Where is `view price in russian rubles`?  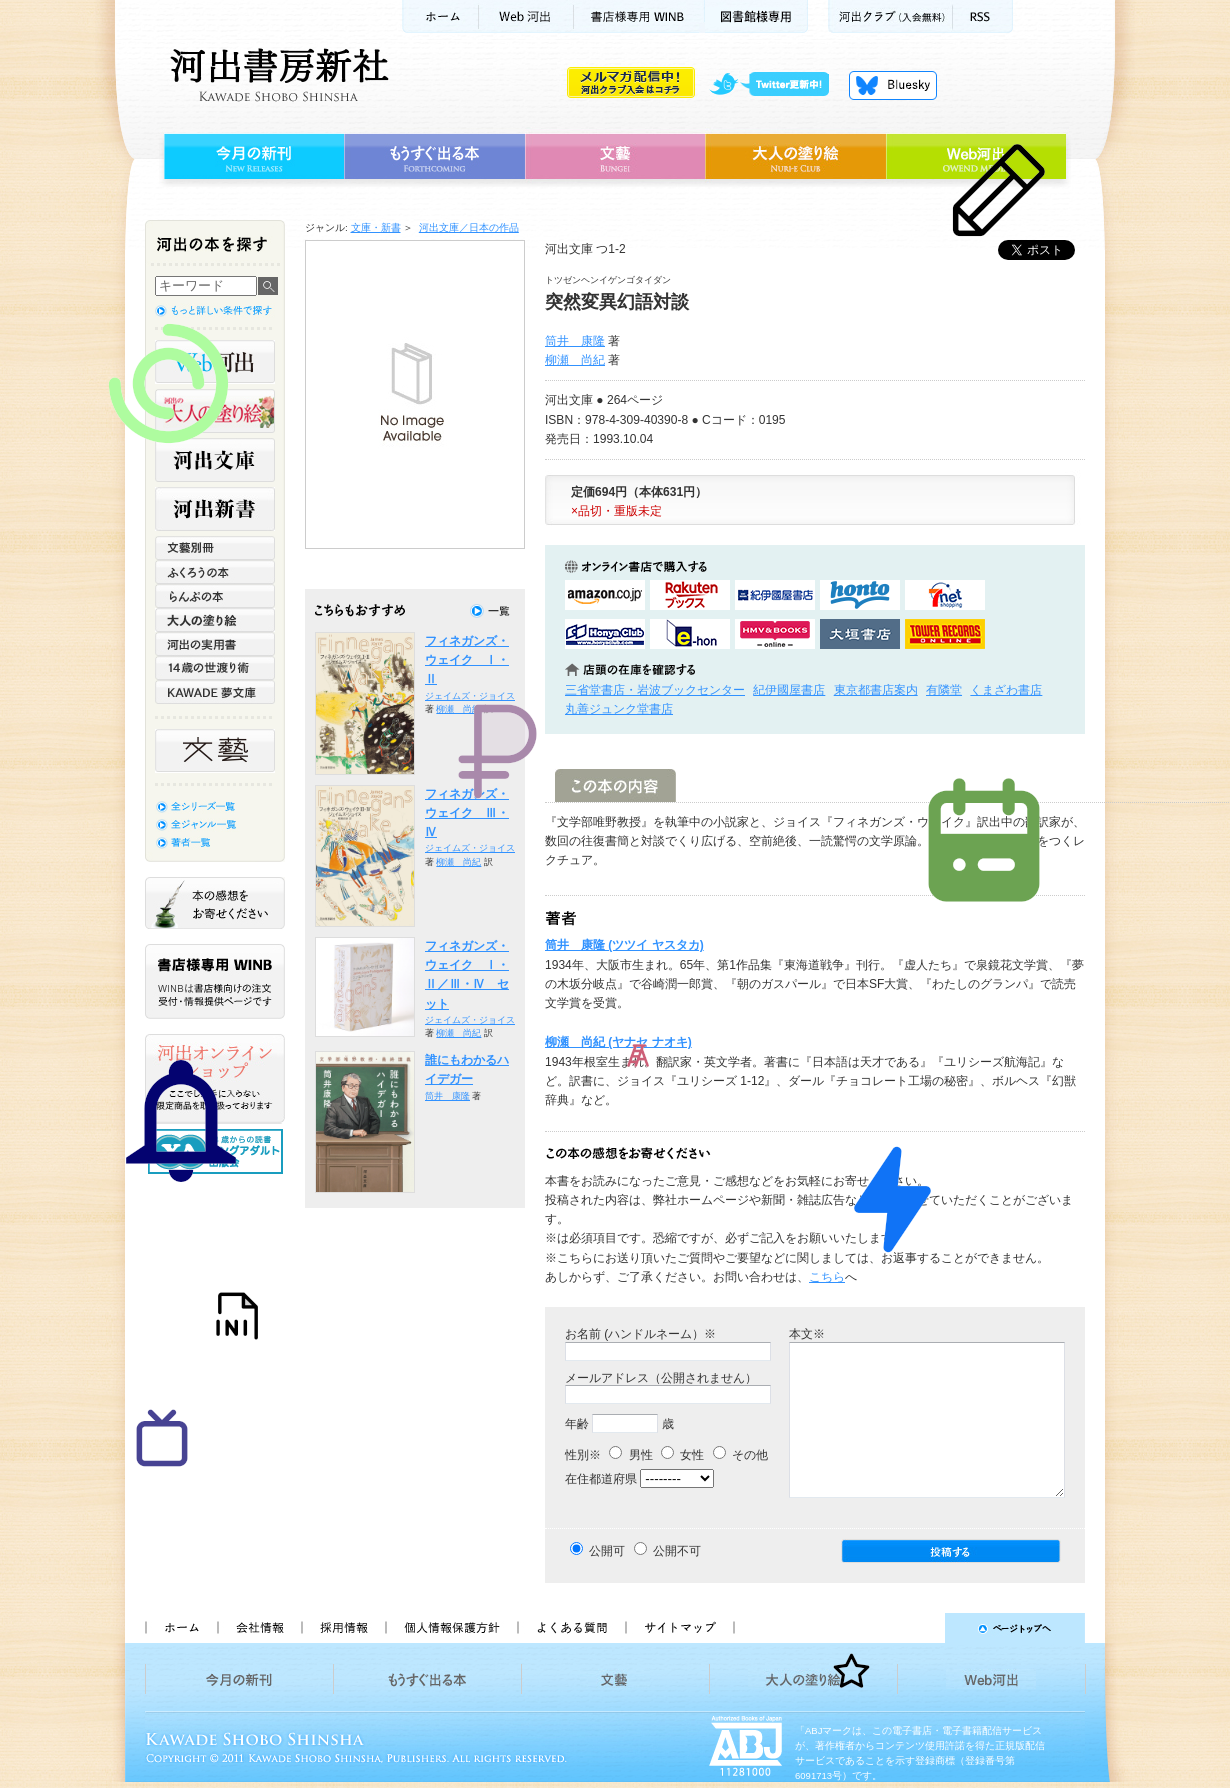 view price in russian rubles is located at coordinates (497, 751).